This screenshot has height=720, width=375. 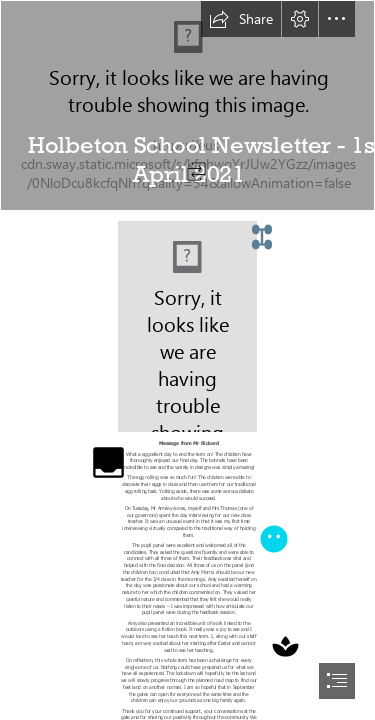 What do you see at coordinates (196, 171) in the screenshot?
I see `swap or exchange items` at bounding box center [196, 171].